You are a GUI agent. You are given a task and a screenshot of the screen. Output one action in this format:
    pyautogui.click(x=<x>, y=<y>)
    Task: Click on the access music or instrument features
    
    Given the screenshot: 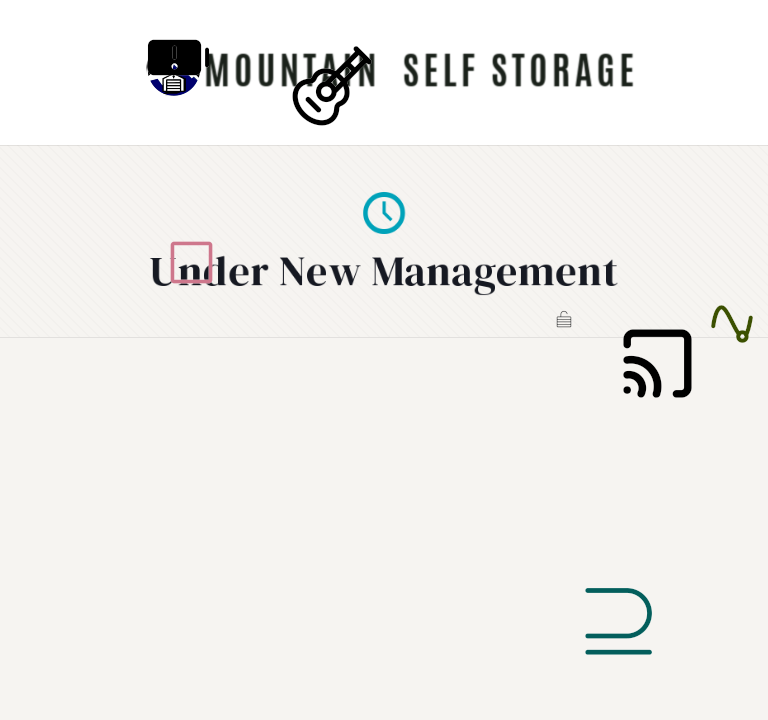 What is the action you would take?
    pyautogui.click(x=331, y=86)
    